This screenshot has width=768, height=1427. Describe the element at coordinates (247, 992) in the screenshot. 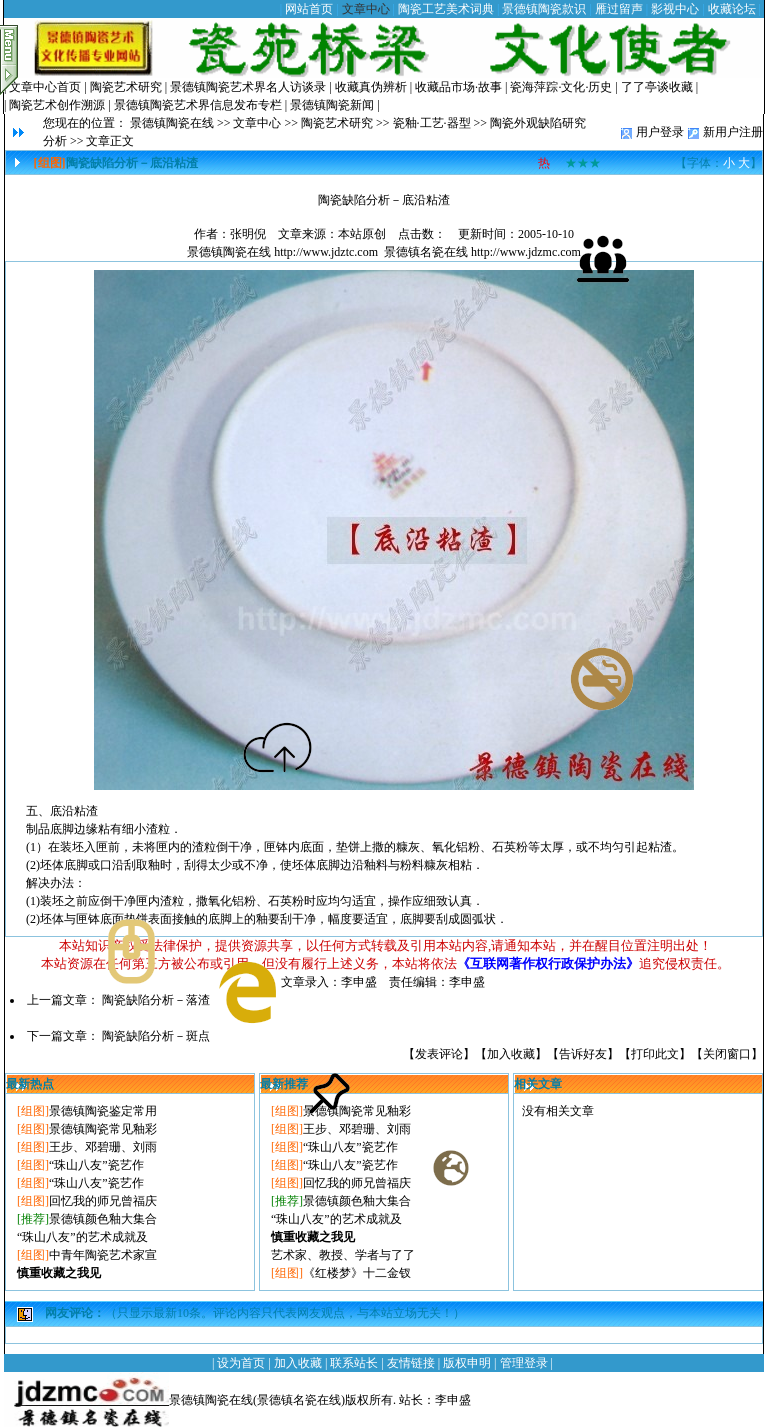

I see `open microsoft edge legacy browser` at that location.